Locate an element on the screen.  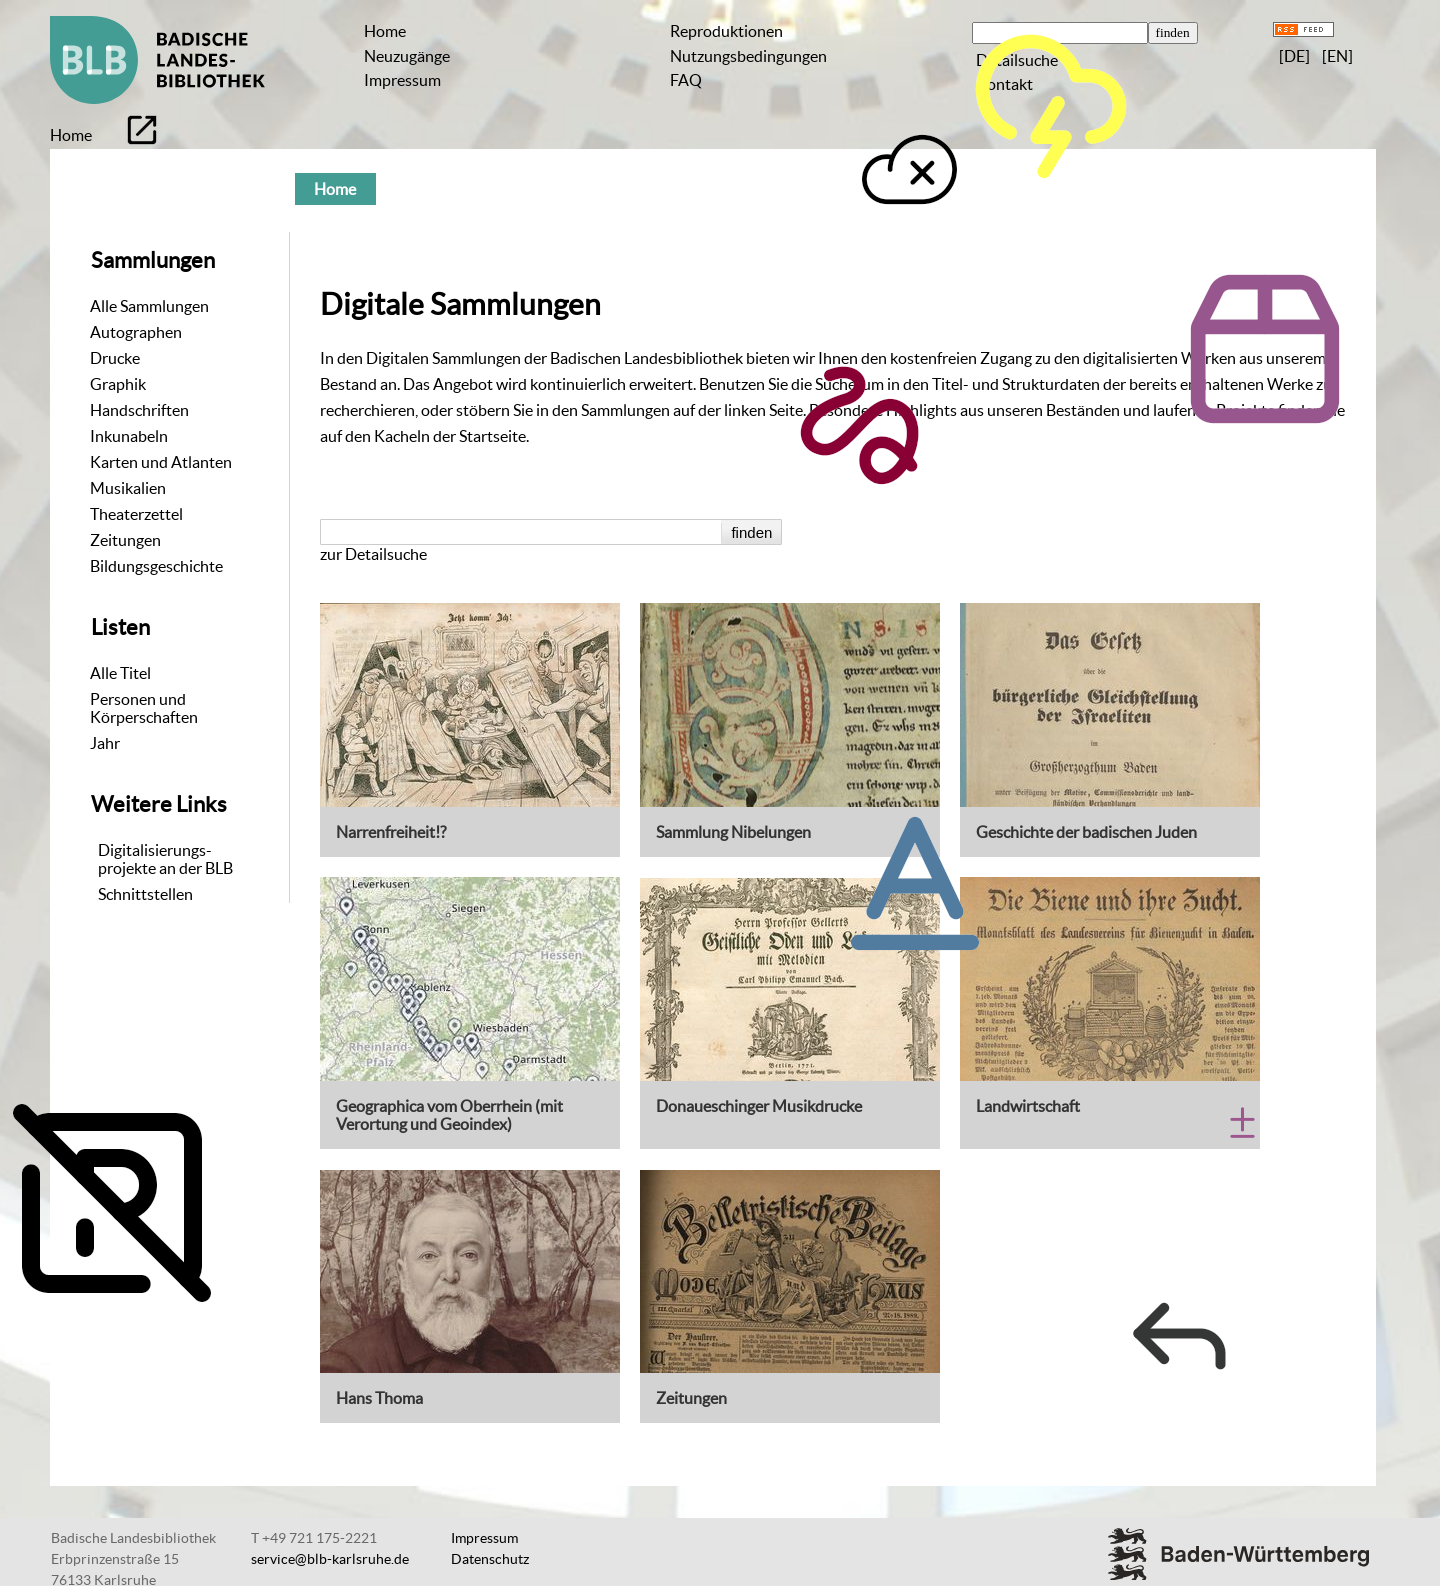
apply underline formatting to text is located at coordinates (915, 886).